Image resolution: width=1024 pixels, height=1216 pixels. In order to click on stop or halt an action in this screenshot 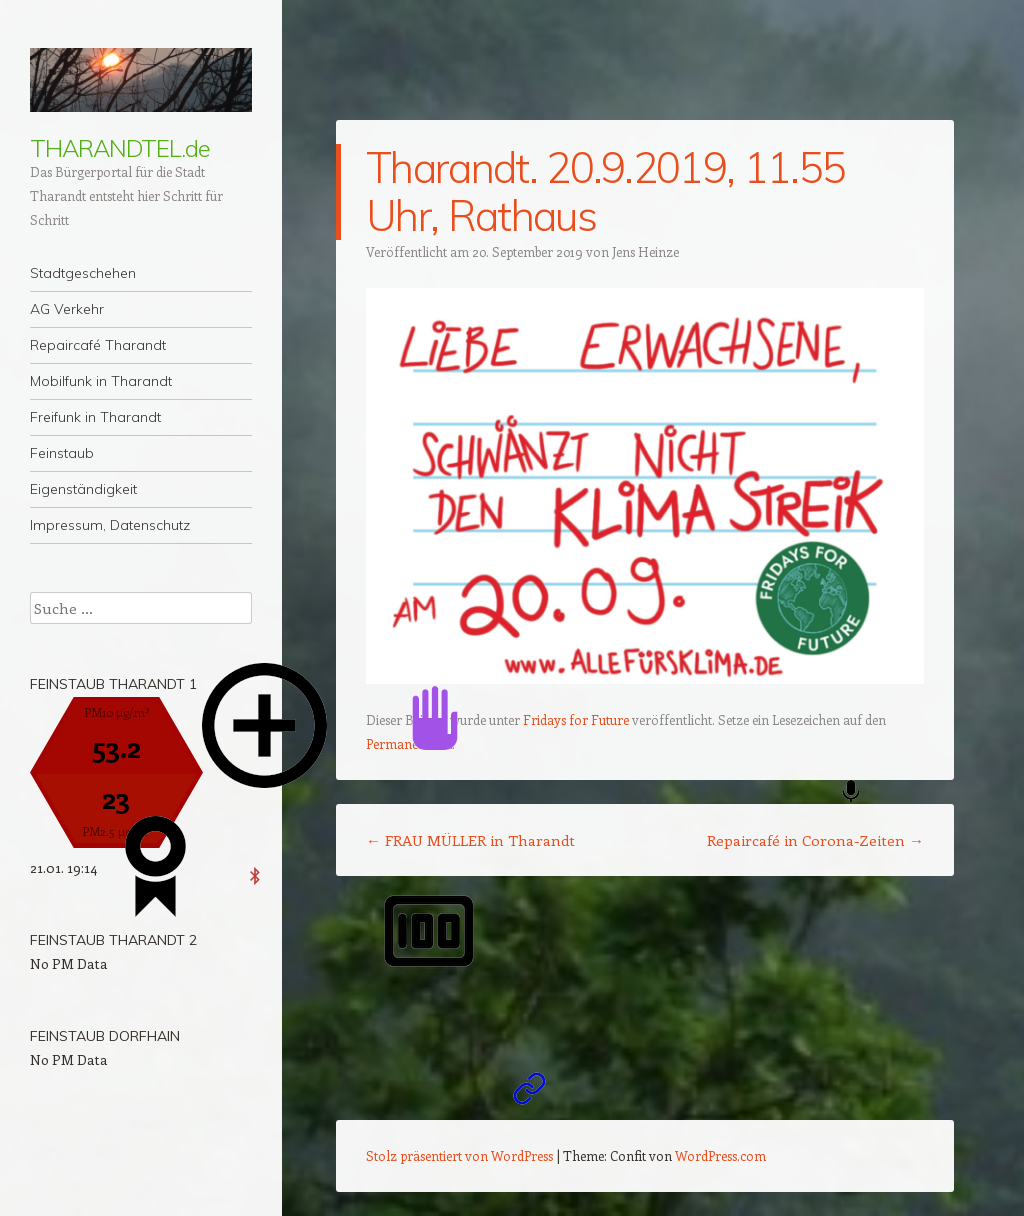, I will do `click(435, 718)`.